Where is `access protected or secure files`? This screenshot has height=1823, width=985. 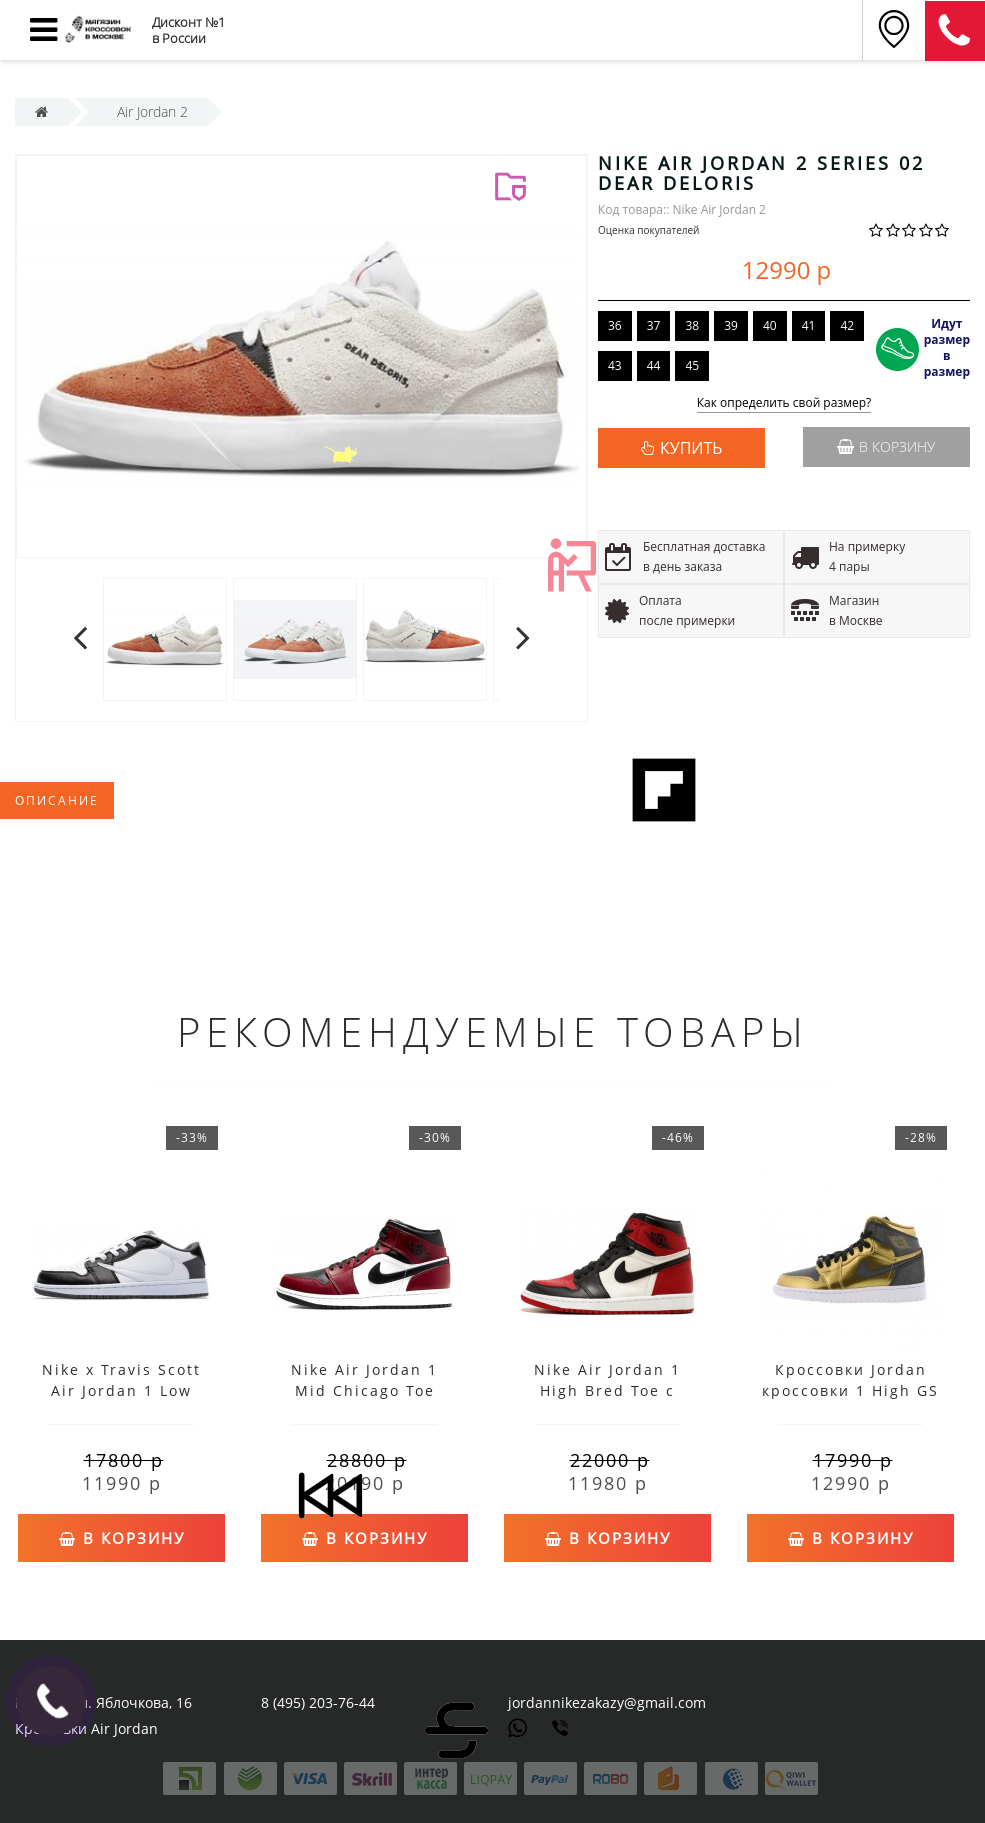
access protected or secure files is located at coordinates (510, 186).